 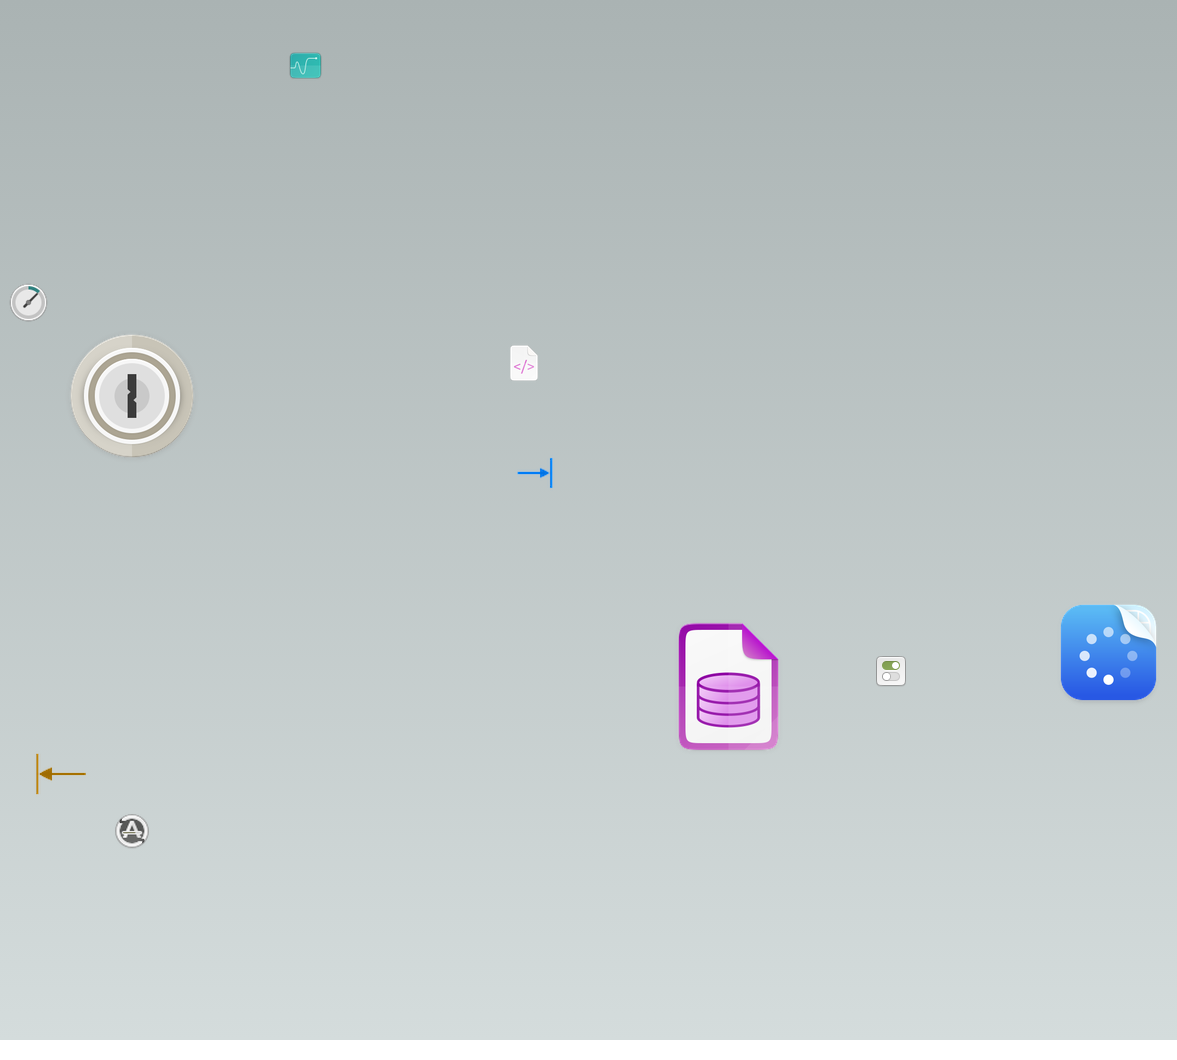 What do you see at coordinates (891, 671) in the screenshot?
I see `open system settings or preferences` at bounding box center [891, 671].